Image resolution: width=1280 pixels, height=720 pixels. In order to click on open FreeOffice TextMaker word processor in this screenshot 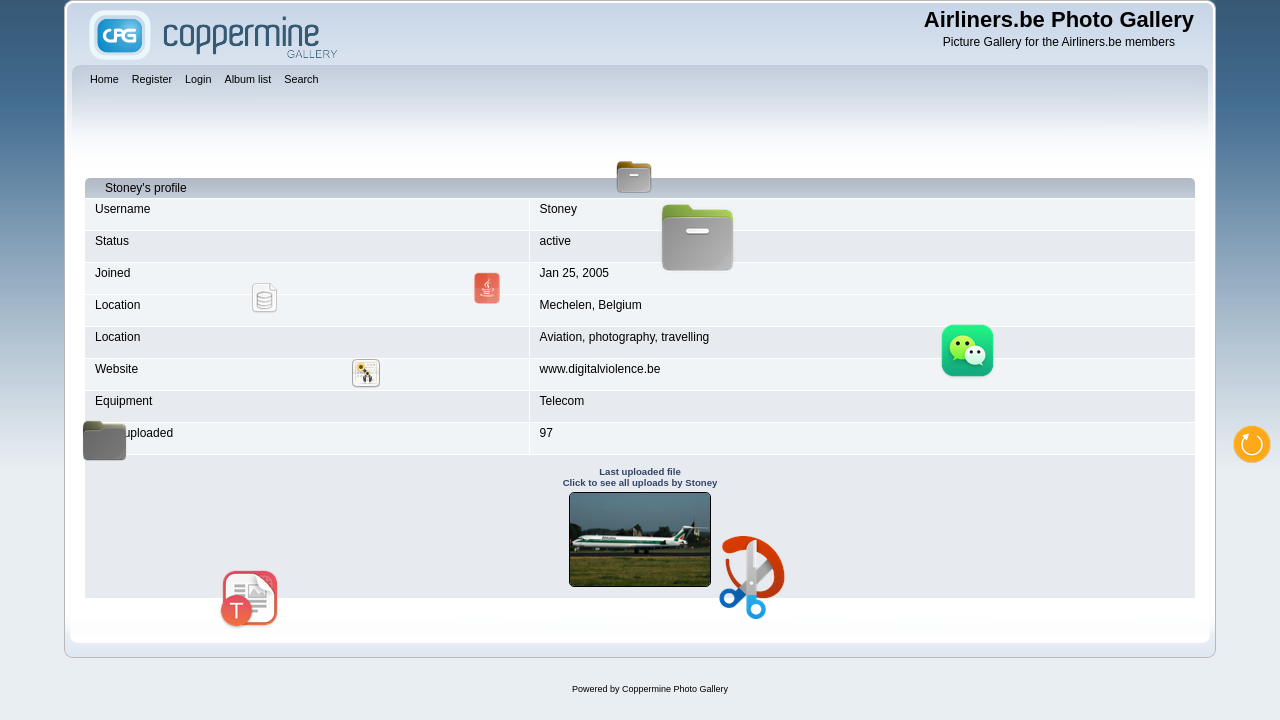, I will do `click(250, 598)`.